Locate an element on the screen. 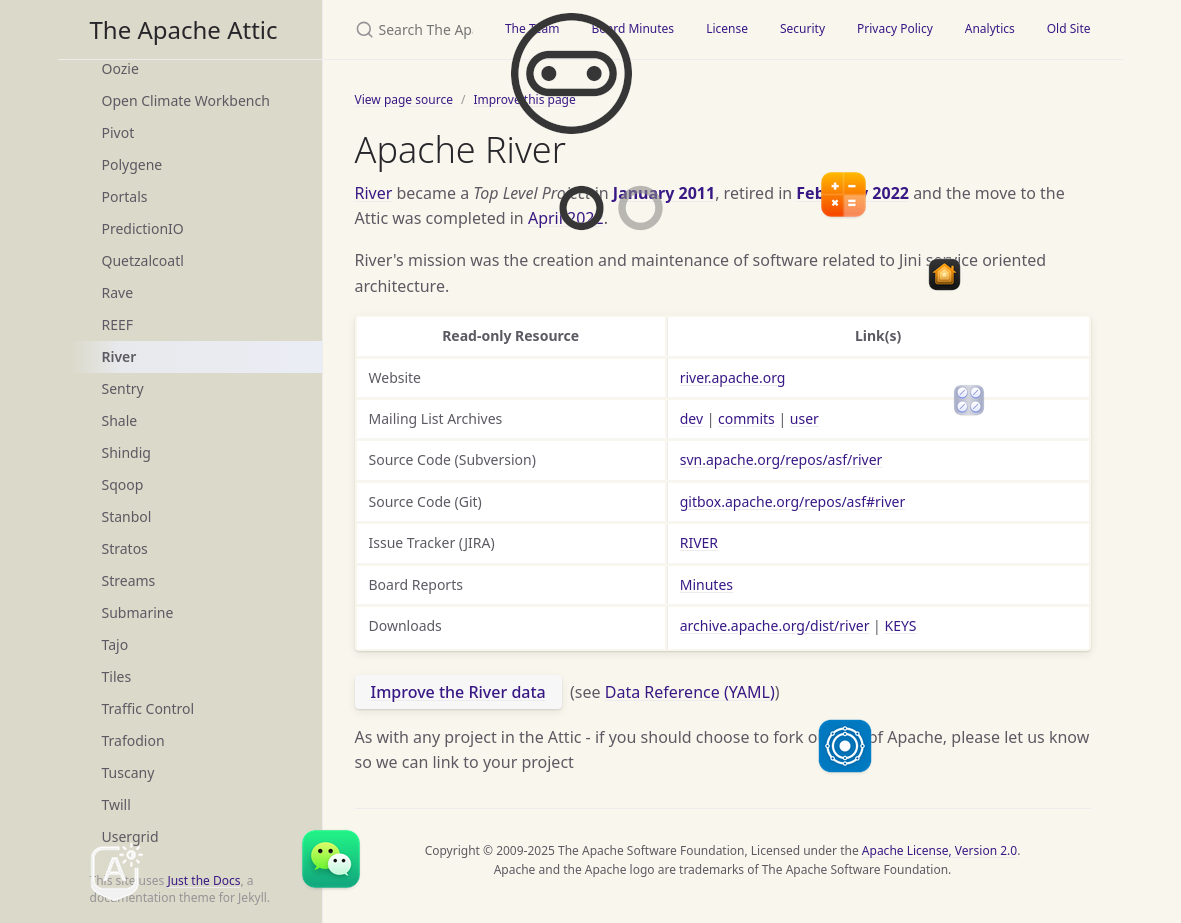 Image resolution: width=1181 pixels, height=923 pixels. open the home app is located at coordinates (944, 274).